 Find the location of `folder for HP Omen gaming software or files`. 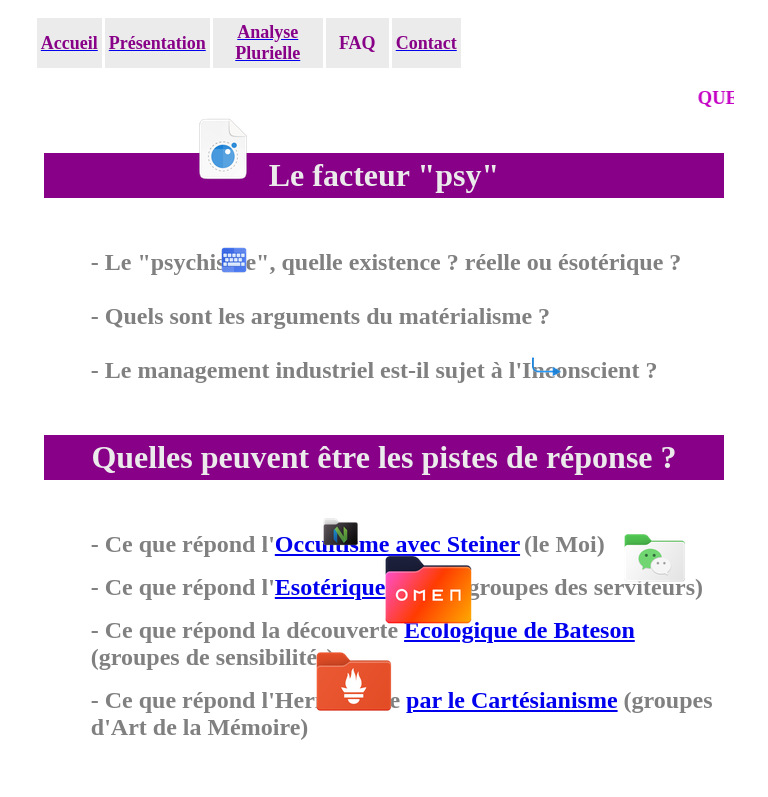

folder for HP Omen gaming software or files is located at coordinates (428, 592).